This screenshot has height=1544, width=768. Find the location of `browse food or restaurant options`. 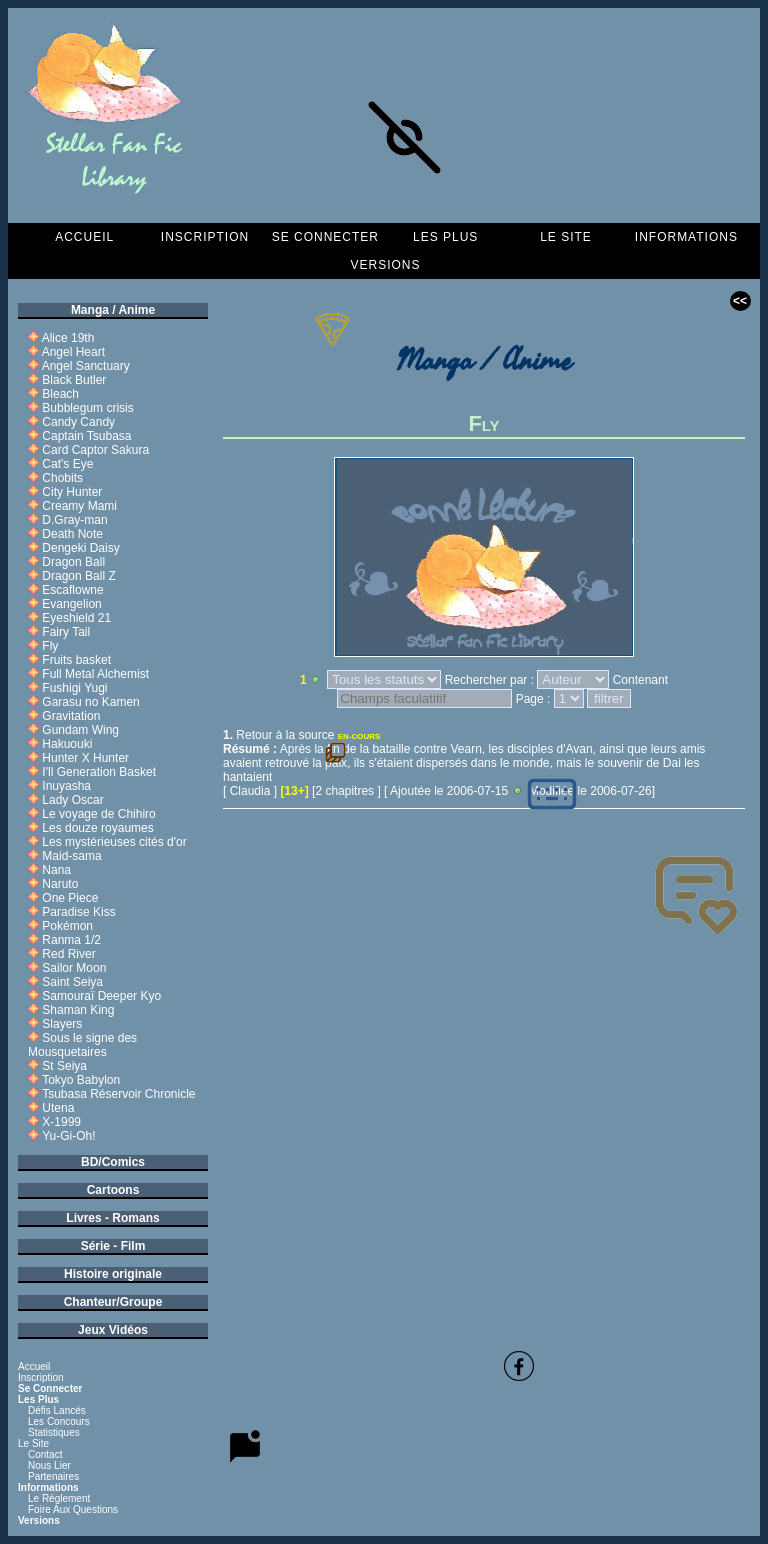

browse food or restaurant options is located at coordinates (332, 328).